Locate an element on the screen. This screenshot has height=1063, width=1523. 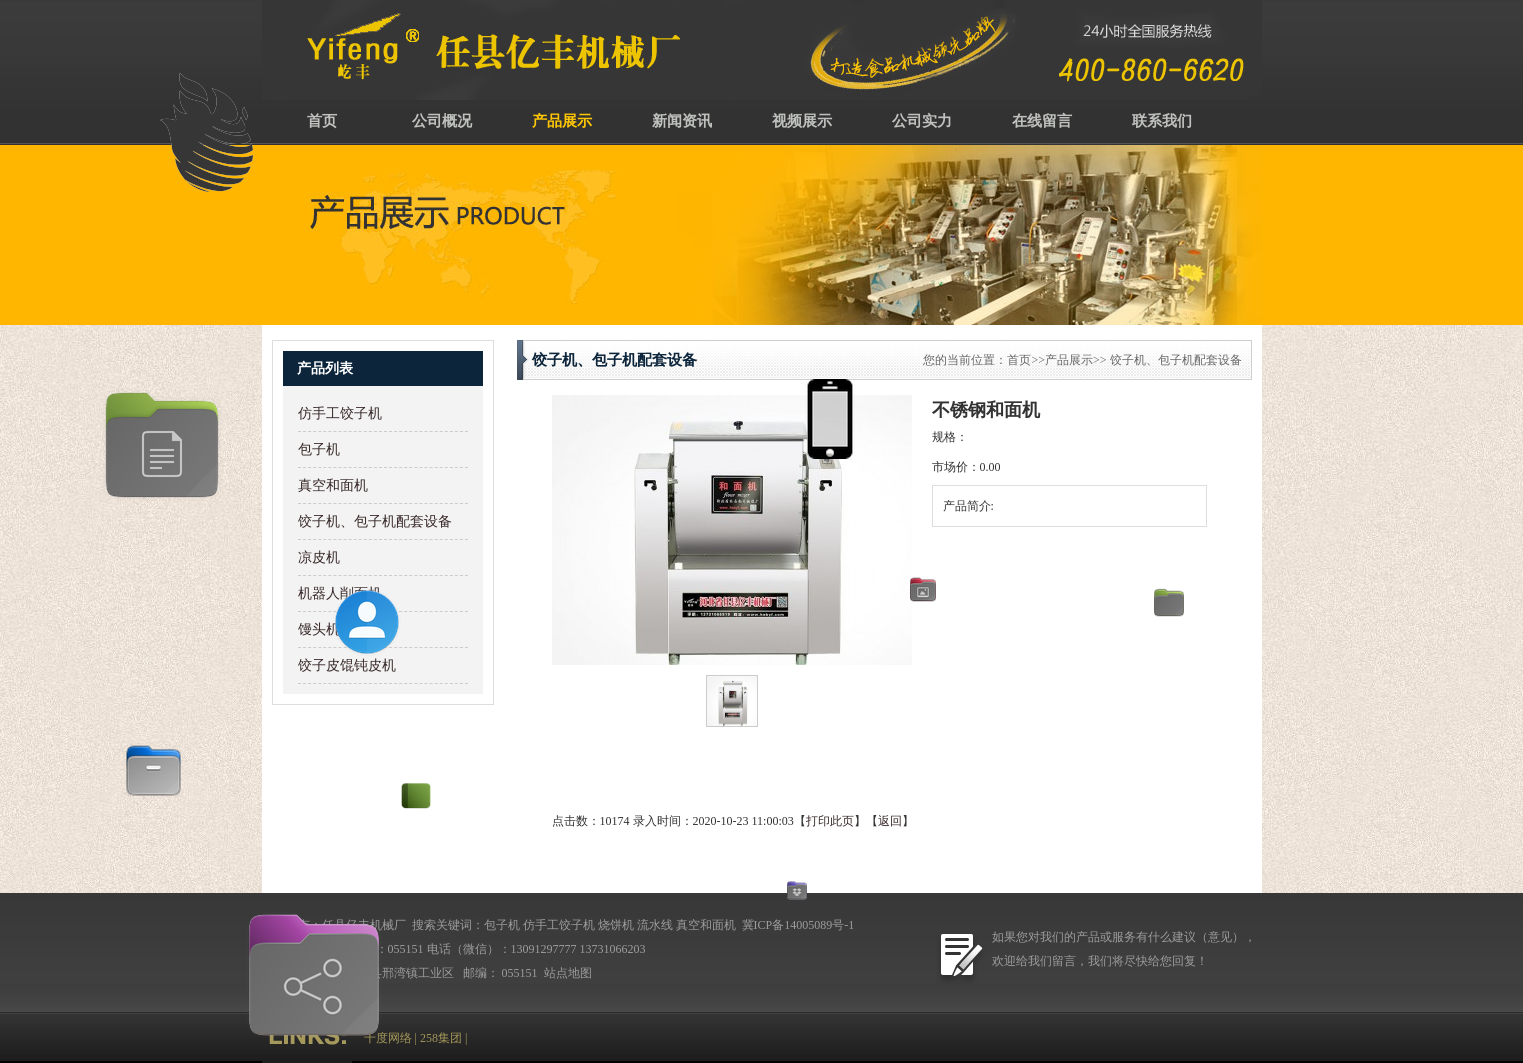
open glade interface designer is located at coordinates (206, 132).